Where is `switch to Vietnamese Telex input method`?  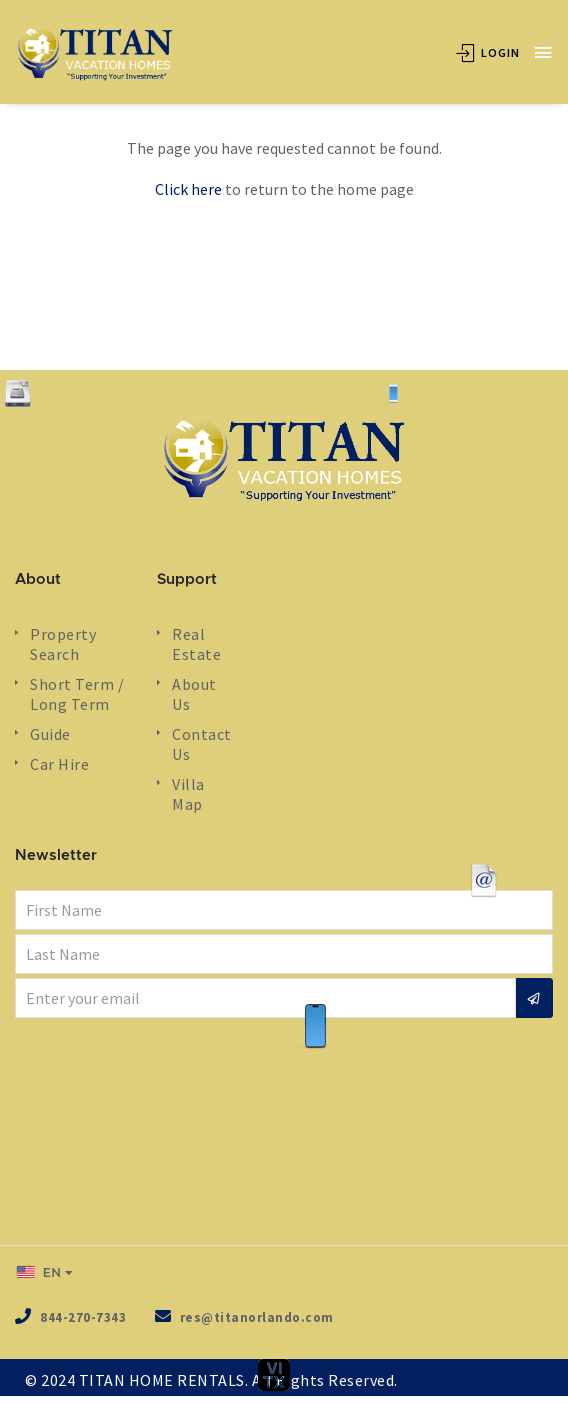
switch to Vietnamese Telex input method is located at coordinates (274, 1375).